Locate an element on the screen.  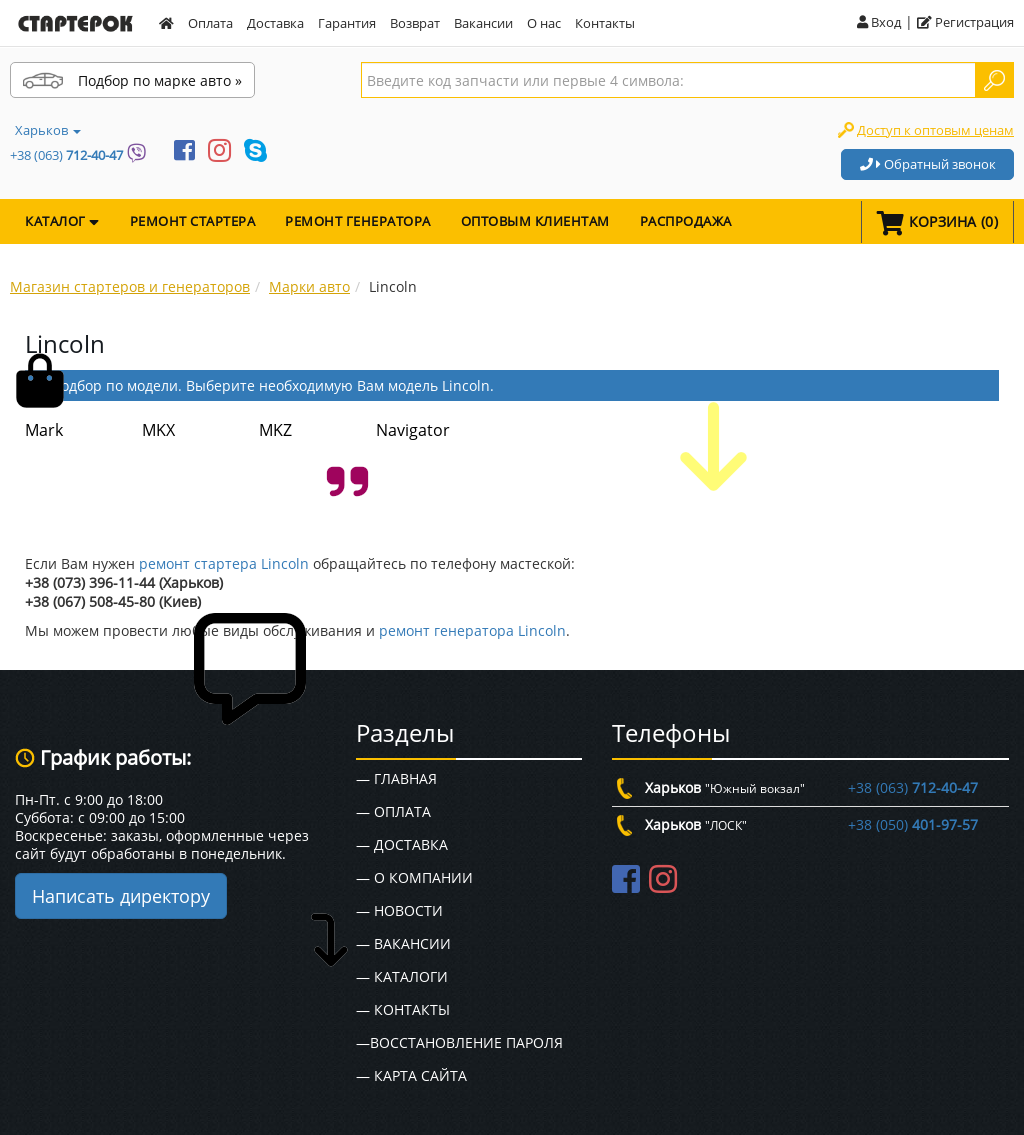
view your shopping bag is located at coordinates (40, 384).